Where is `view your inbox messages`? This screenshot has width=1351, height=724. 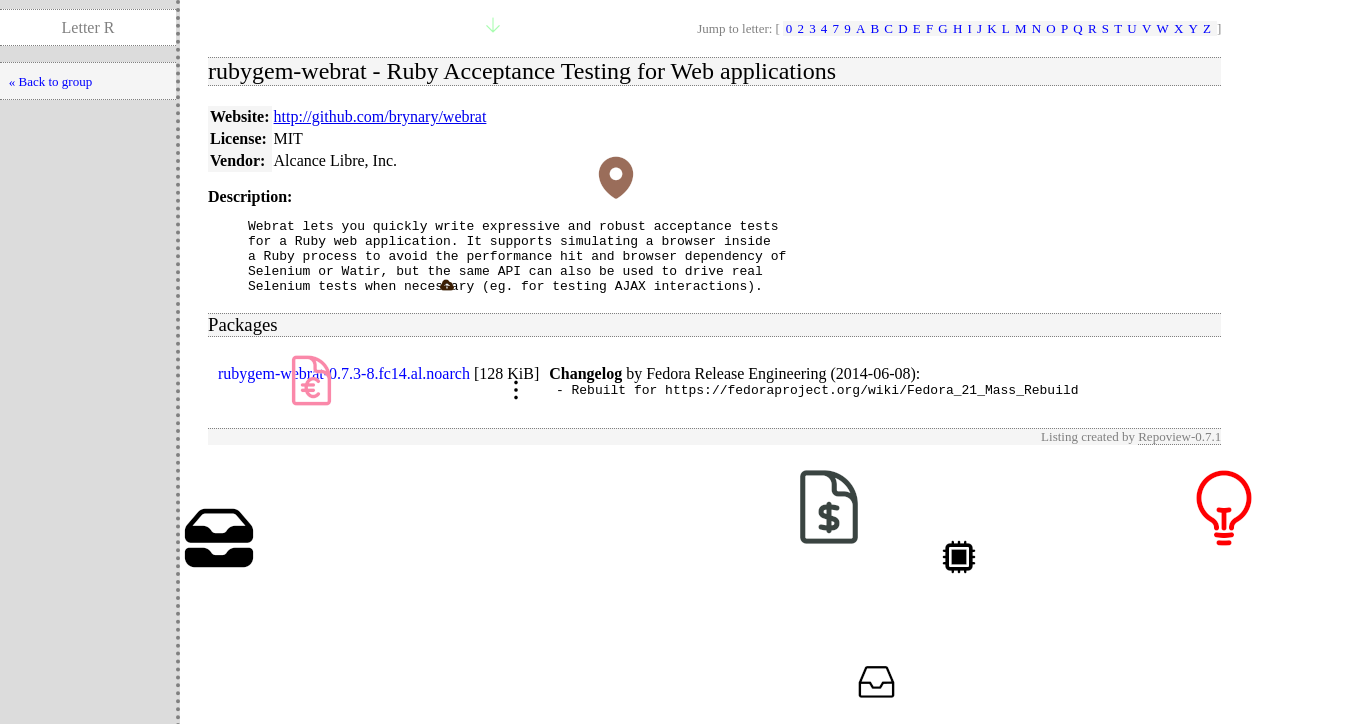
view your inbox messages is located at coordinates (876, 681).